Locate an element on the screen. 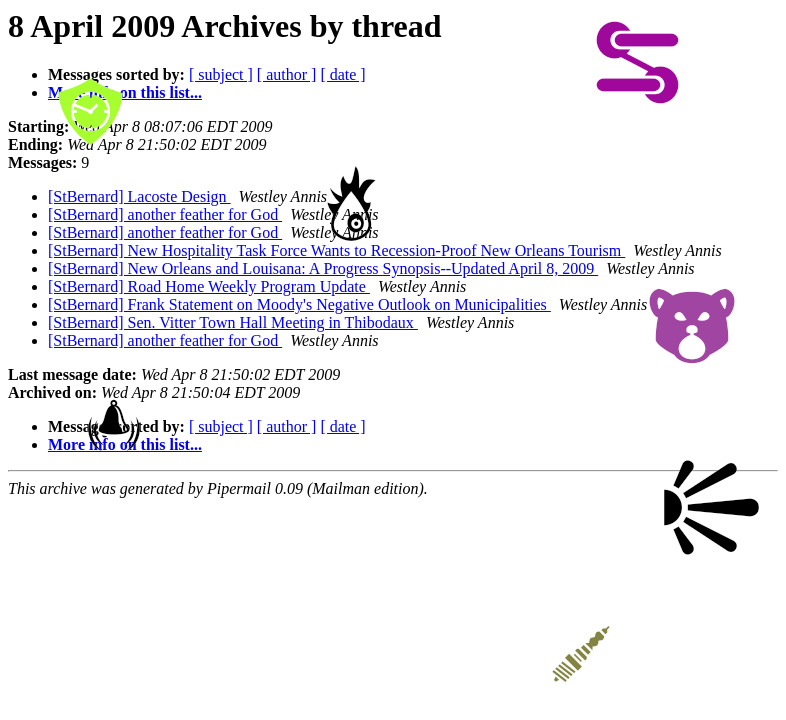  view engine or vehicle diagnostics is located at coordinates (581, 654).